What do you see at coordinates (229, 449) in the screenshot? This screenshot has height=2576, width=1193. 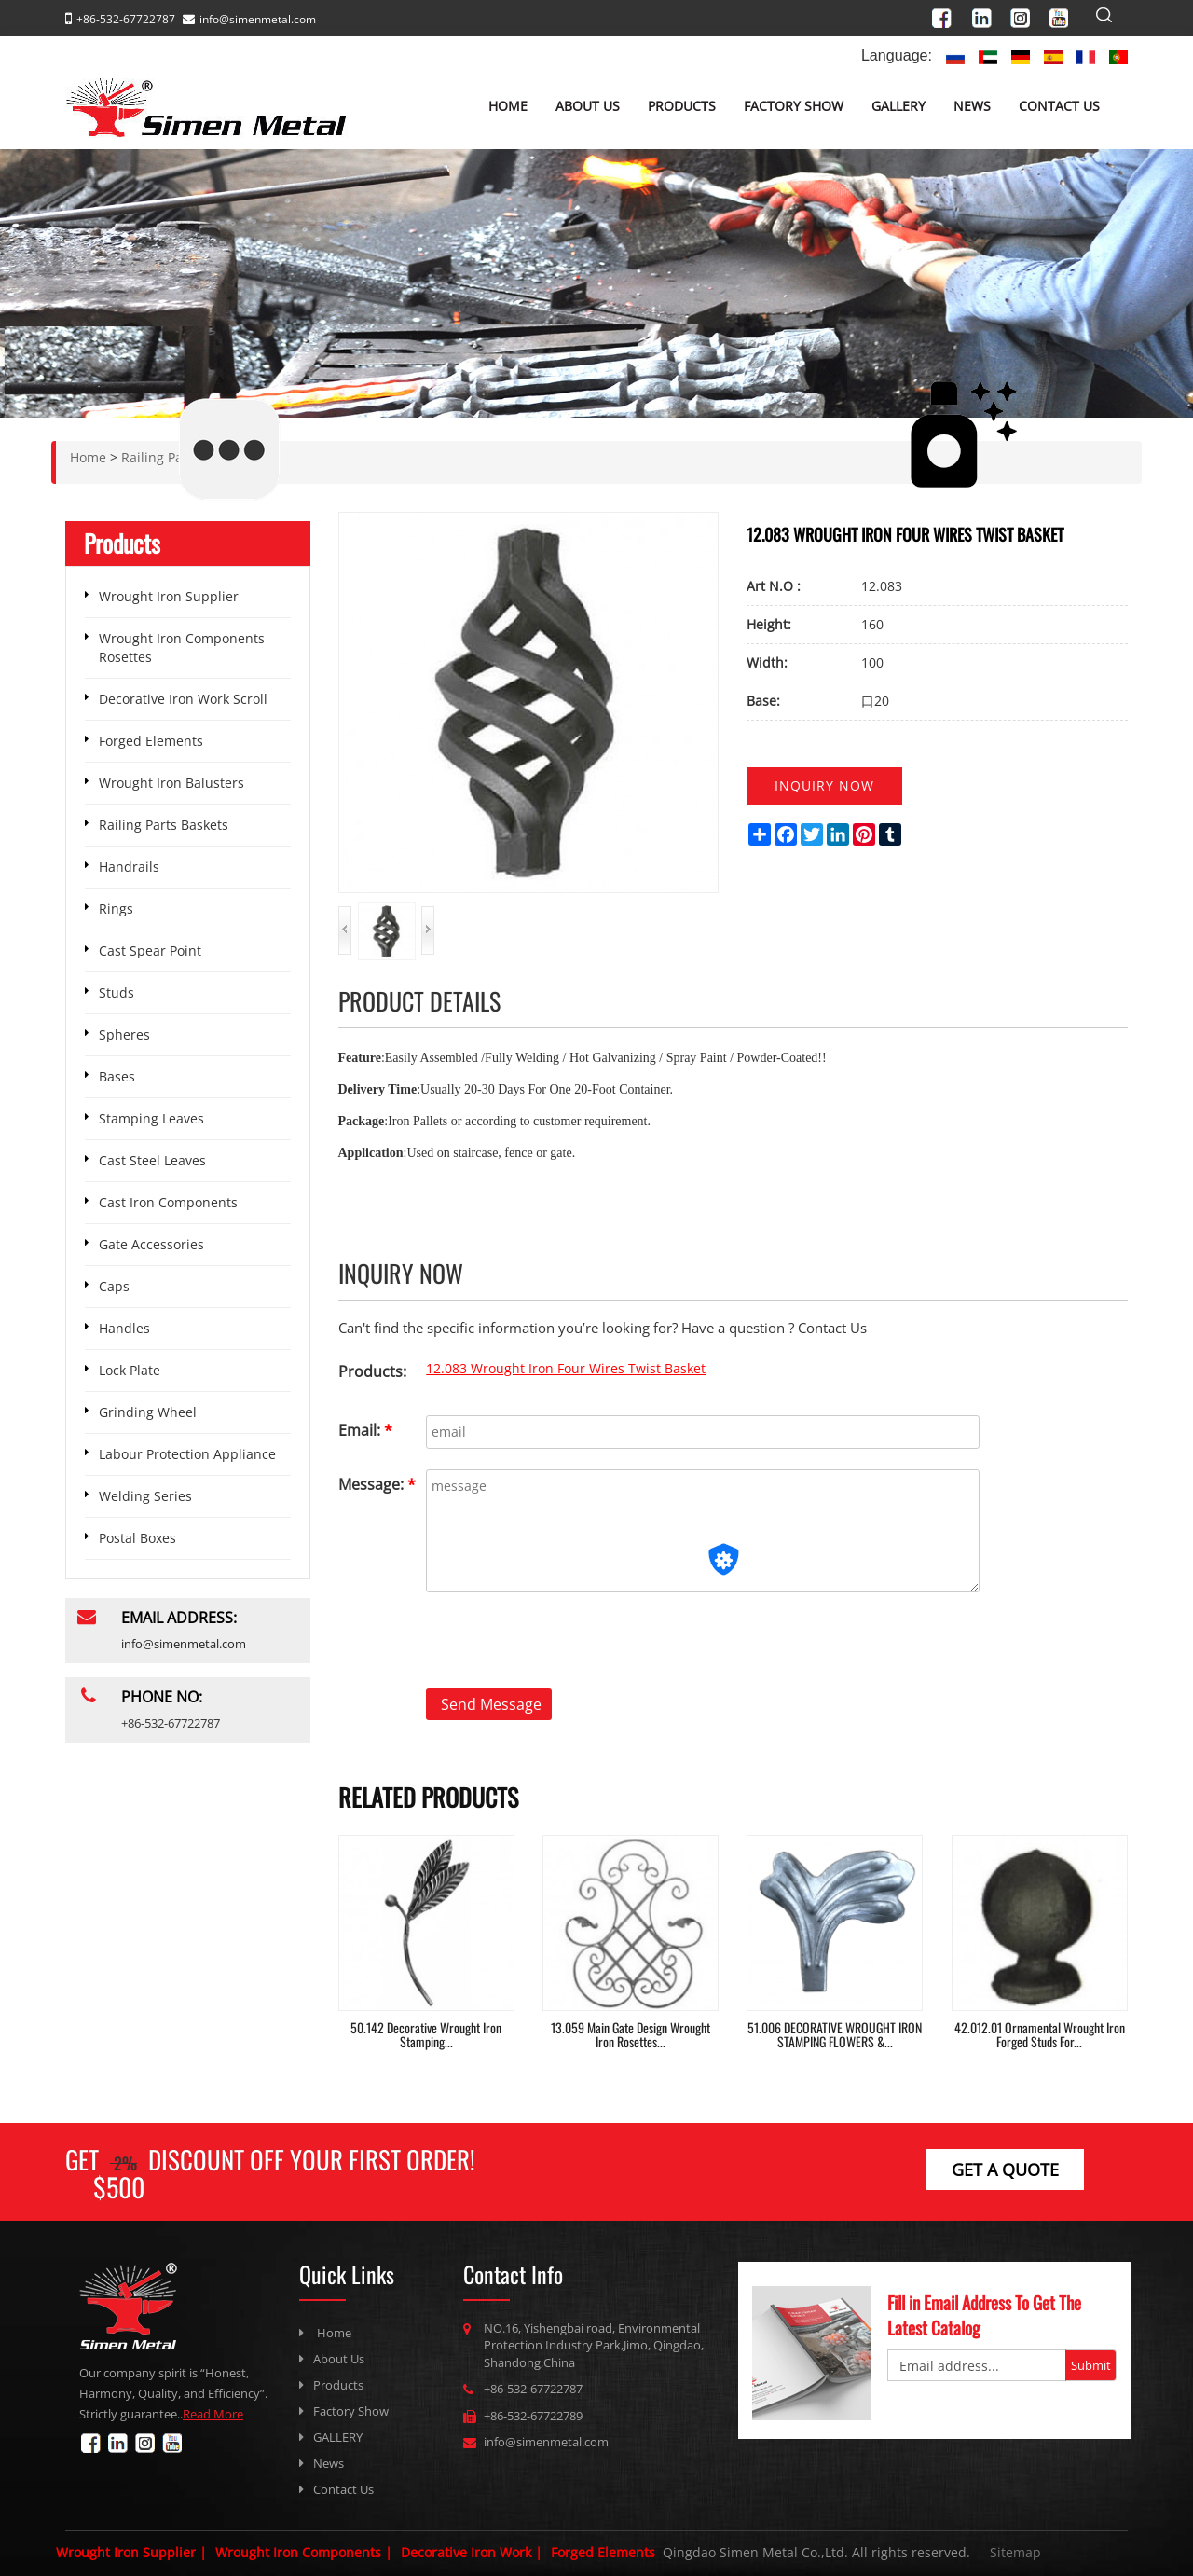 I see `view other applications or categories` at bounding box center [229, 449].